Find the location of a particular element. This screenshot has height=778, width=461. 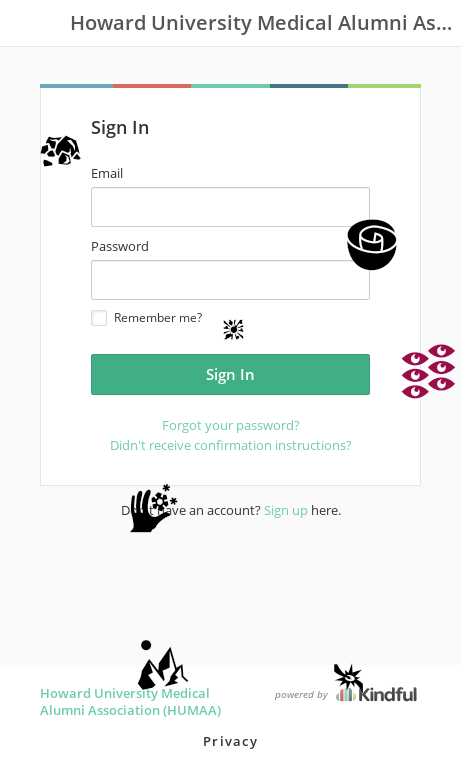

collect or gather resources is located at coordinates (60, 148).